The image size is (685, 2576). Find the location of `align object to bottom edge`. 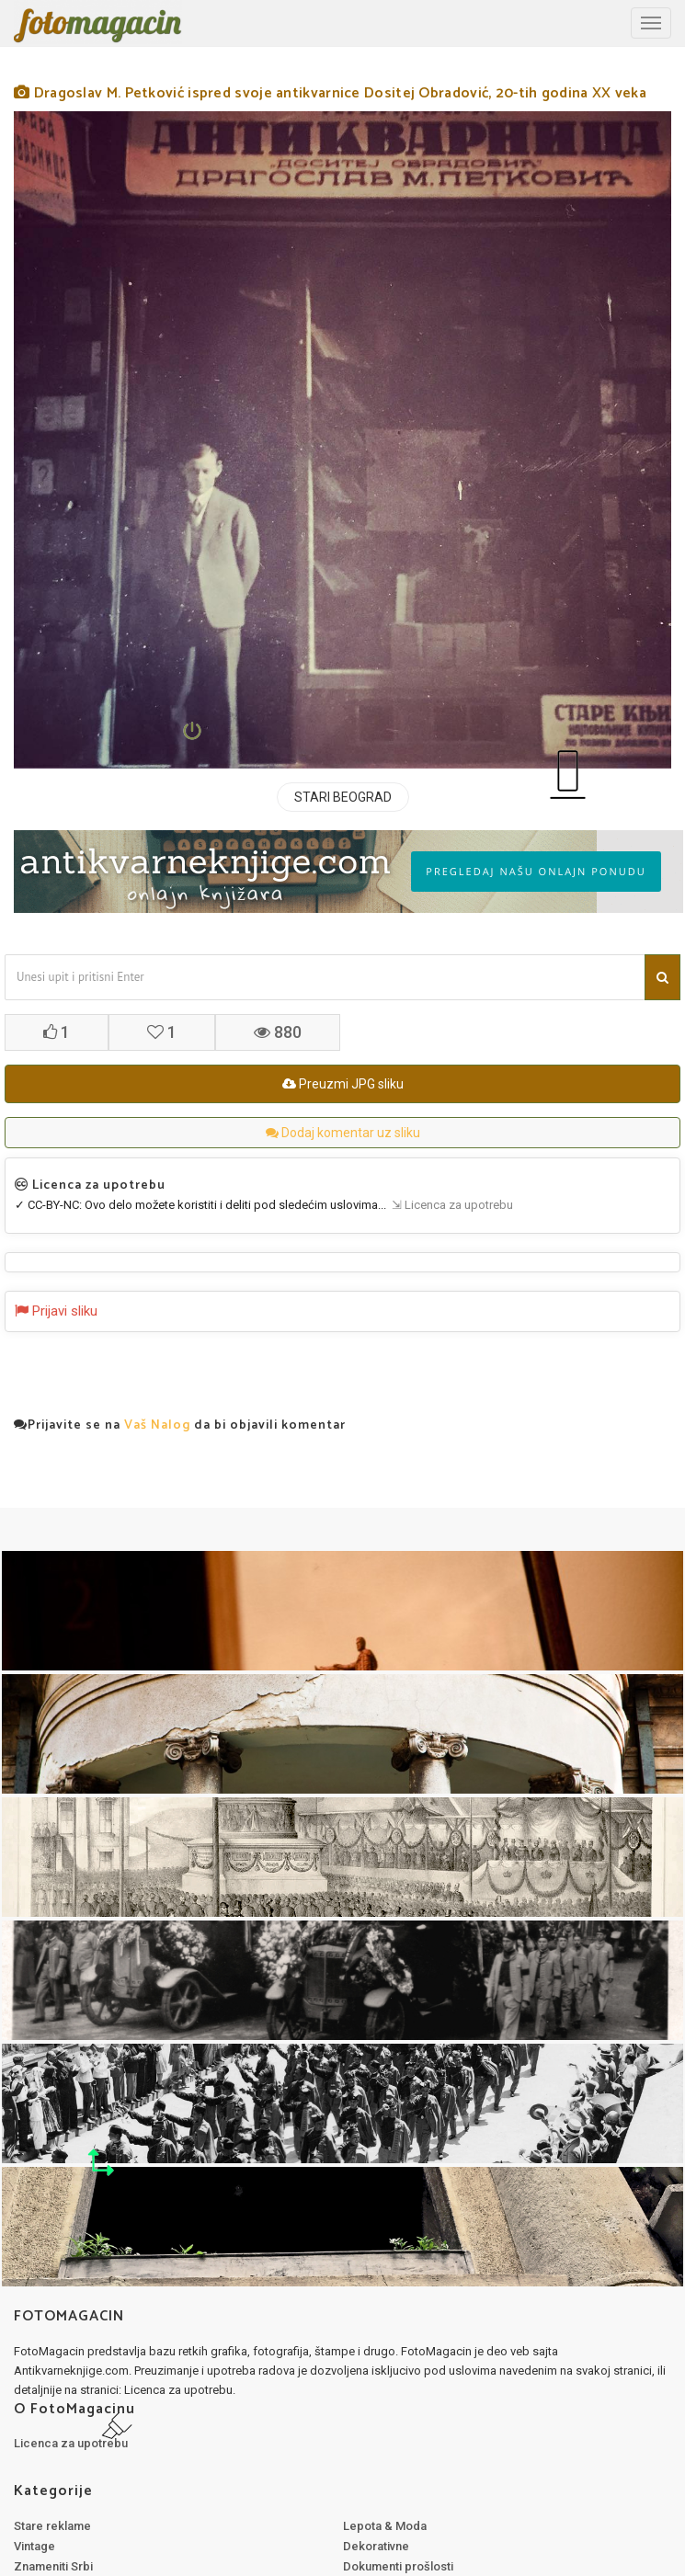

align object to bottom edge is located at coordinates (567, 773).